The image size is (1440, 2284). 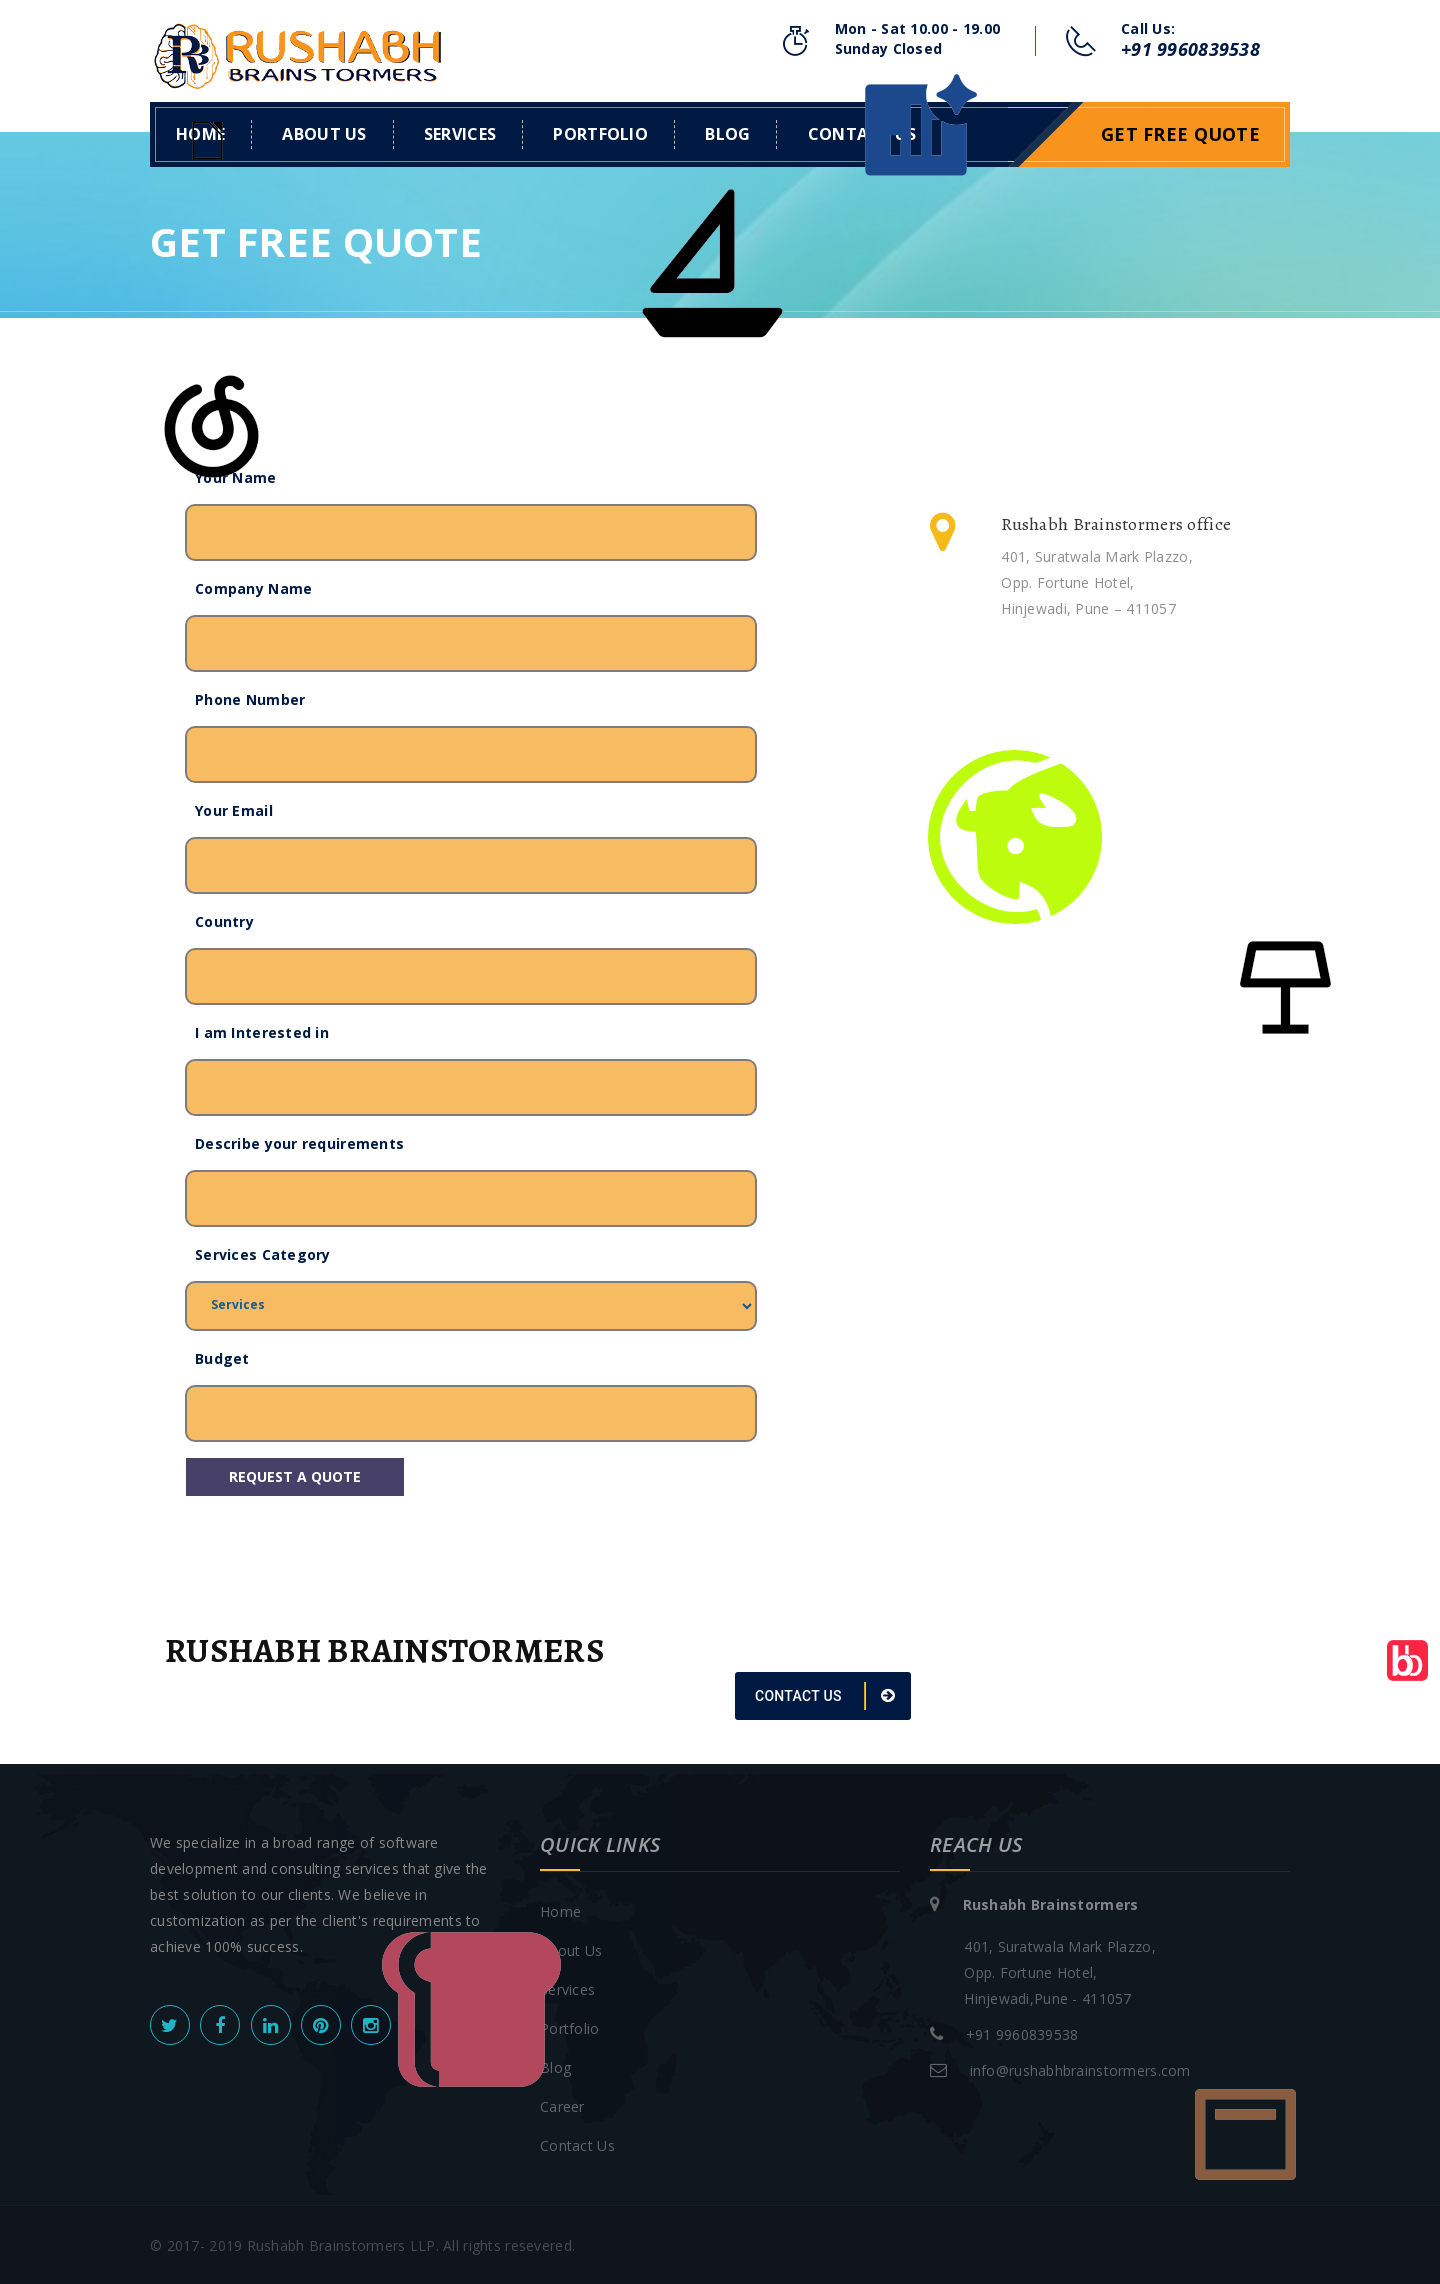 What do you see at coordinates (1245, 2134) in the screenshot?
I see `switch to top panel layout` at bounding box center [1245, 2134].